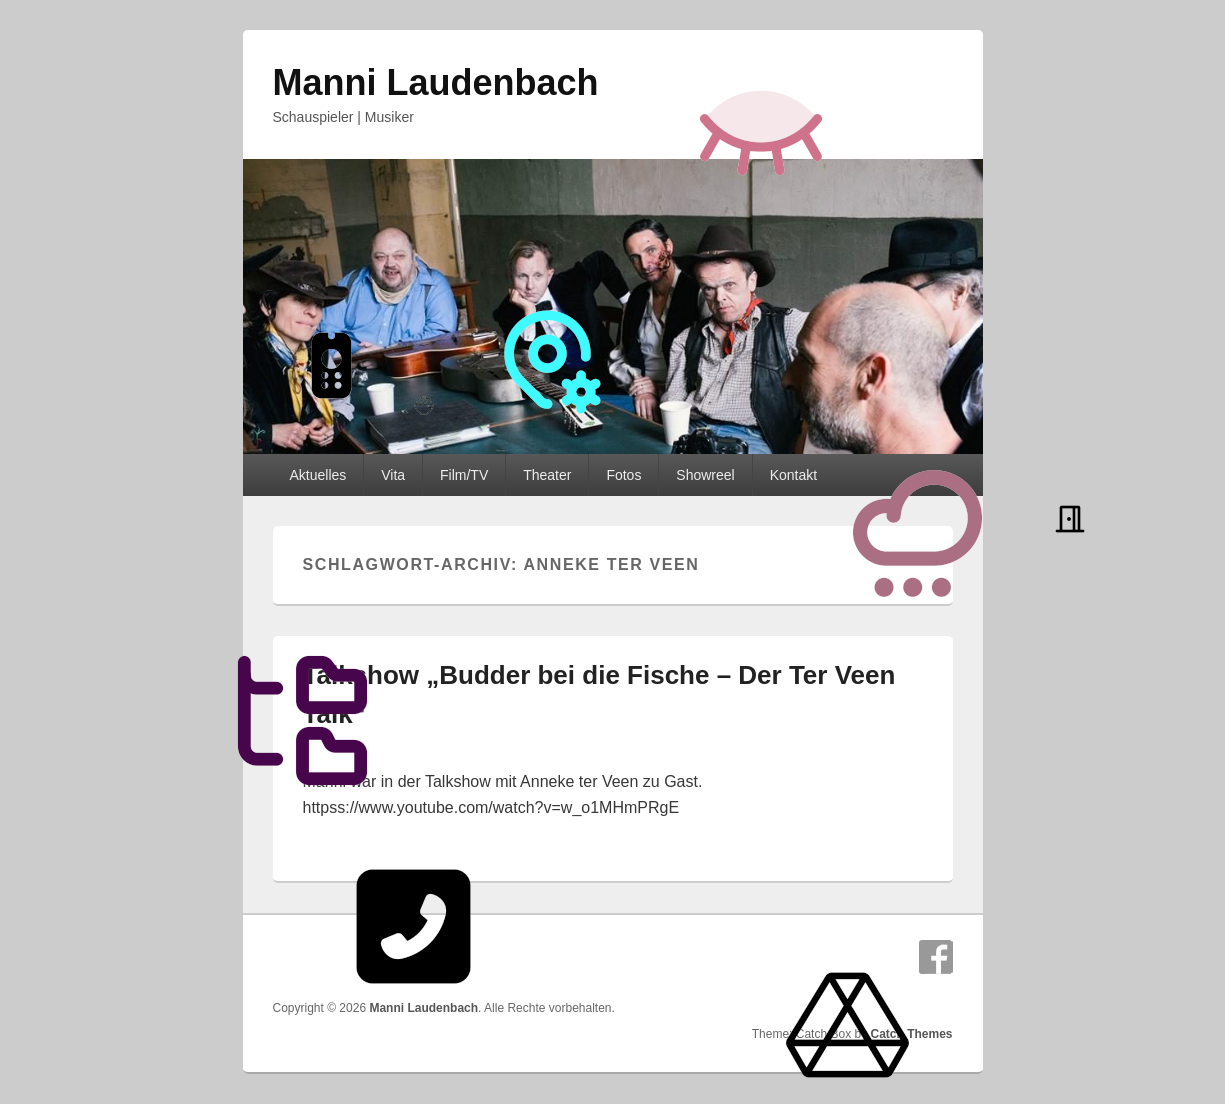 This screenshot has width=1225, height=1104. What do you see at coordinates (547, 358) in the screenshot?
I see `access location settings` at bounding box center [547, 358].